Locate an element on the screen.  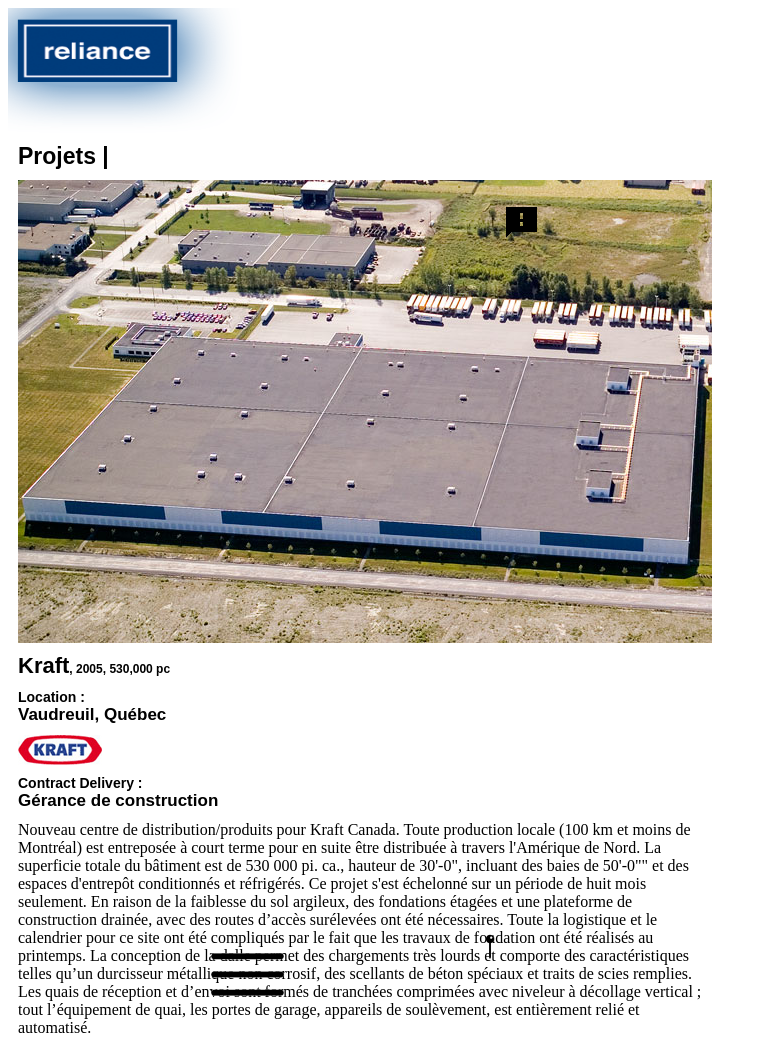
open navigation menu is located at coordinates (247, 974).